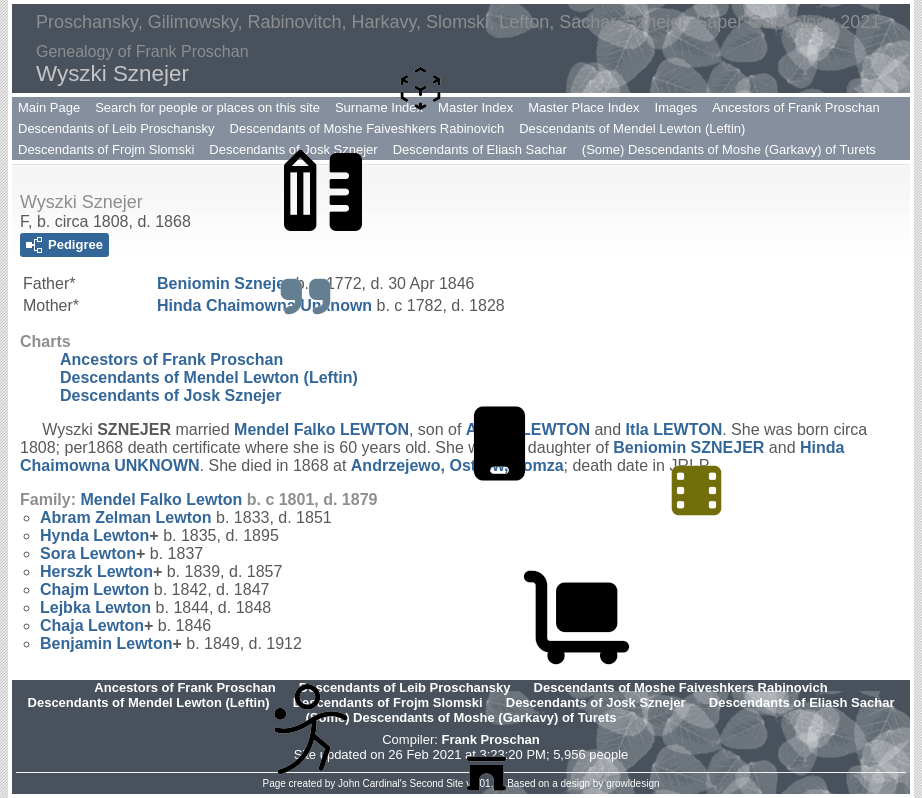  I want to click on call or contact via mobile phone, so click(499, 443).